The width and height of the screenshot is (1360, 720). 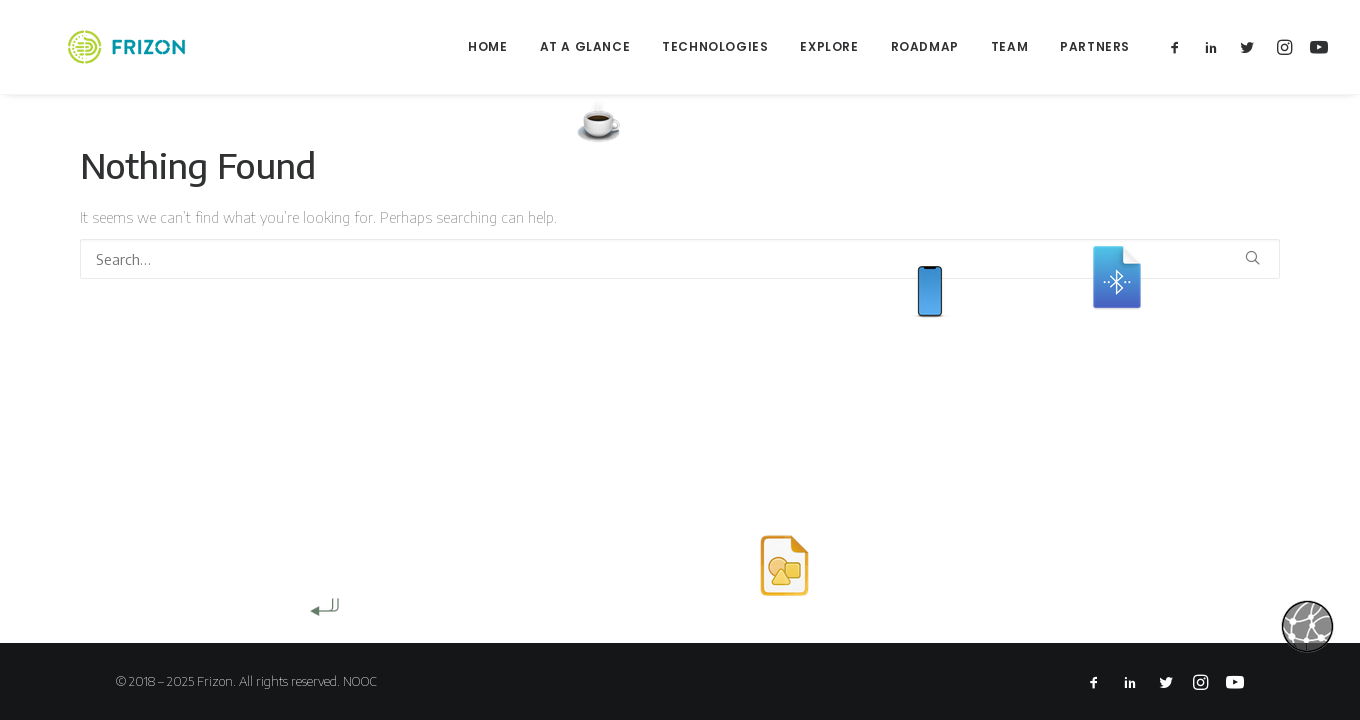 What do you see at coordinates (784, 565) in the screenshot?
I see `open a vector graphics document` at bounding box center [784, 565].